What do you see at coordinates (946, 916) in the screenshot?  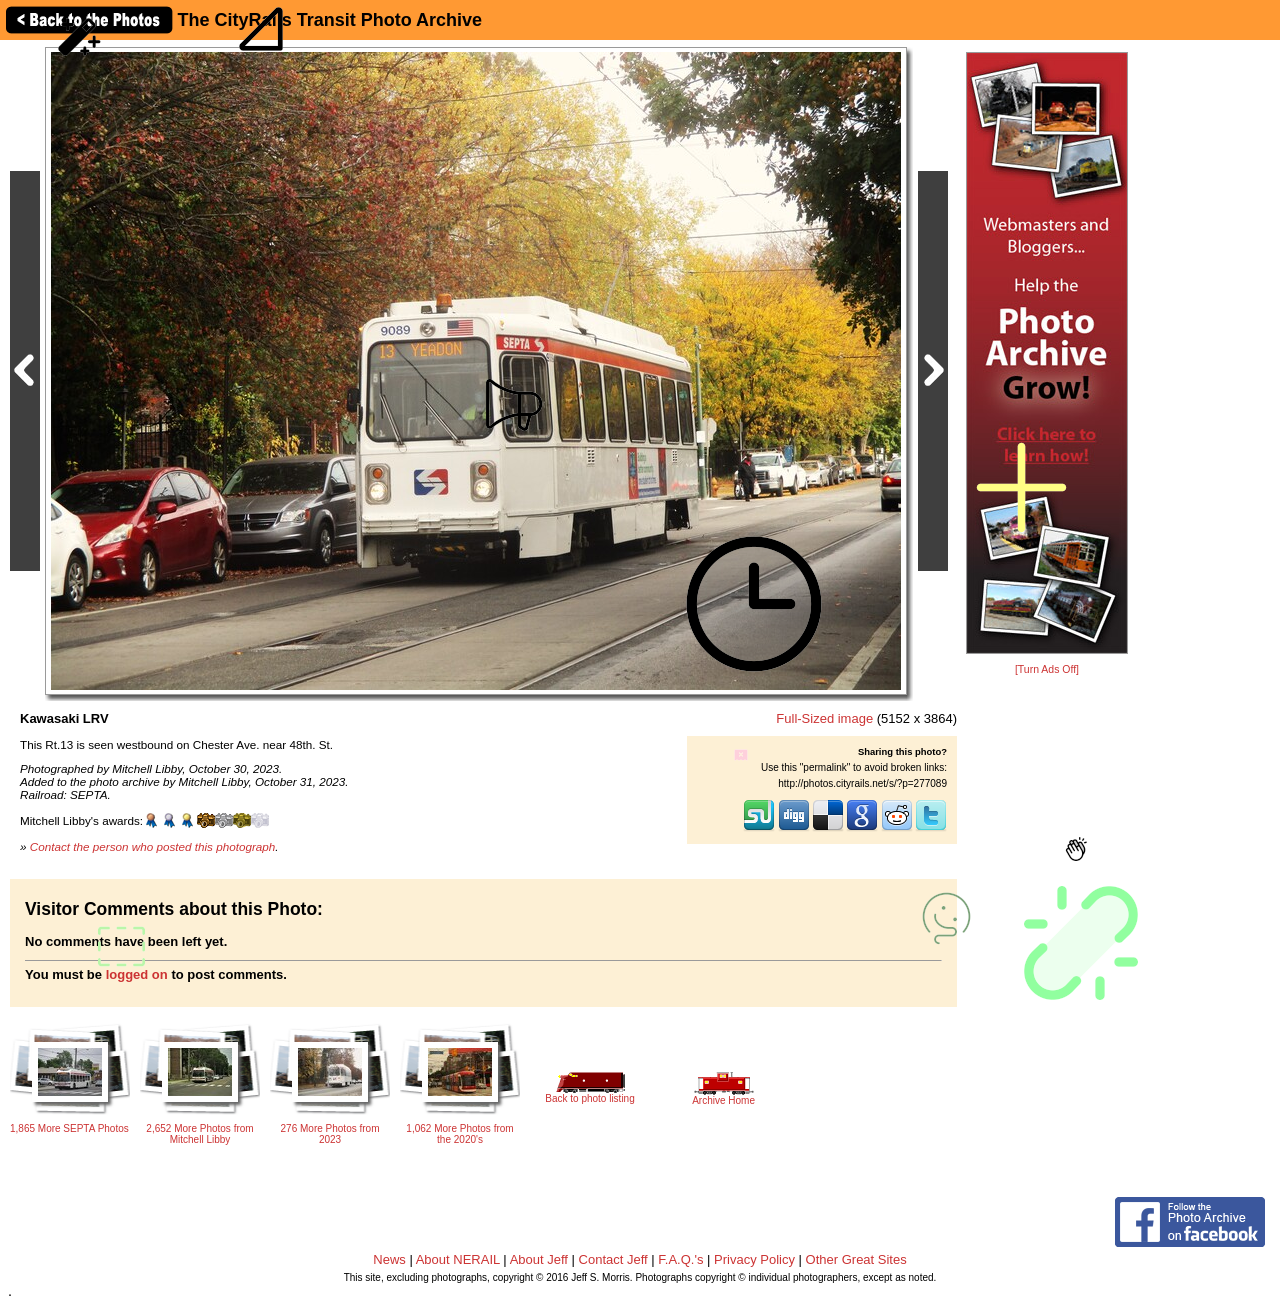 I see `indicates overwhelmed or stressed state` at bounding box center [946, 916].